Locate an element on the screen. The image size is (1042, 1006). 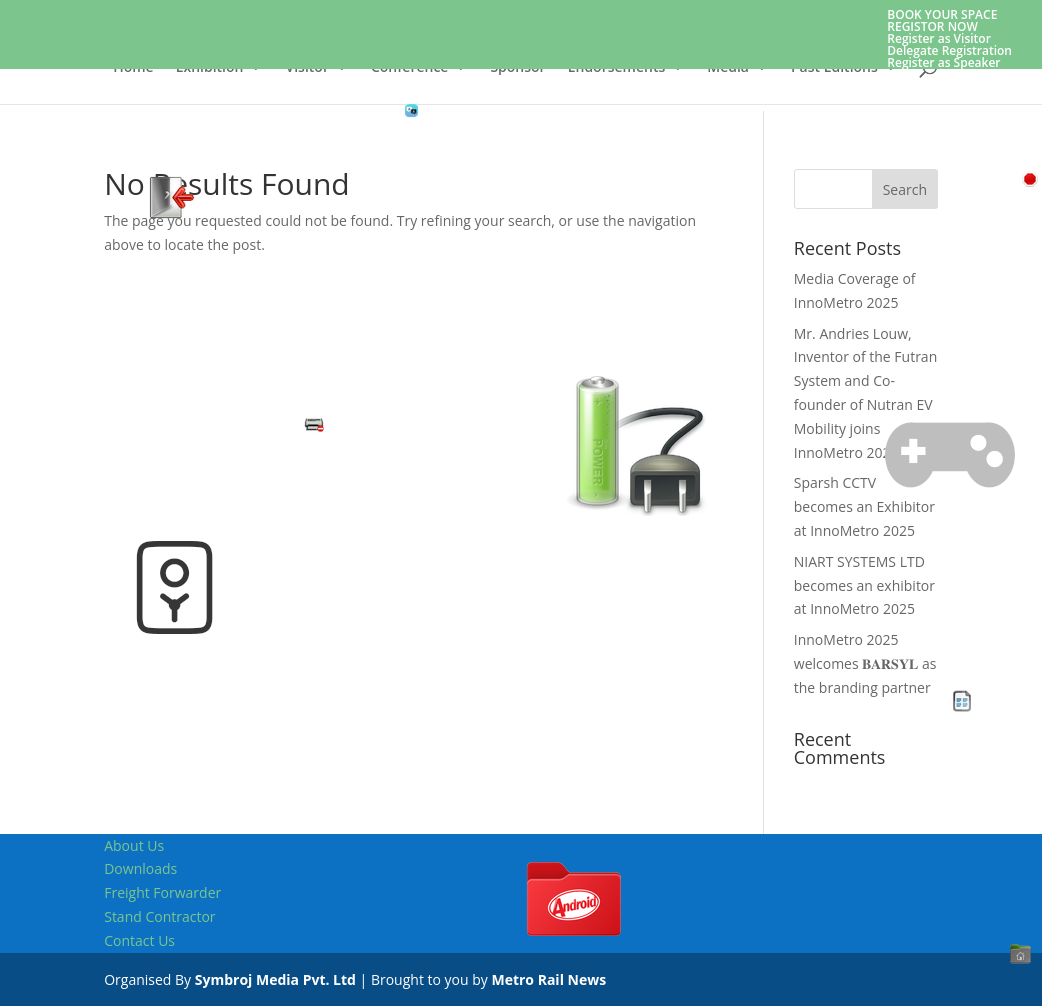
open android files folder is located at coordinates (573, 901).